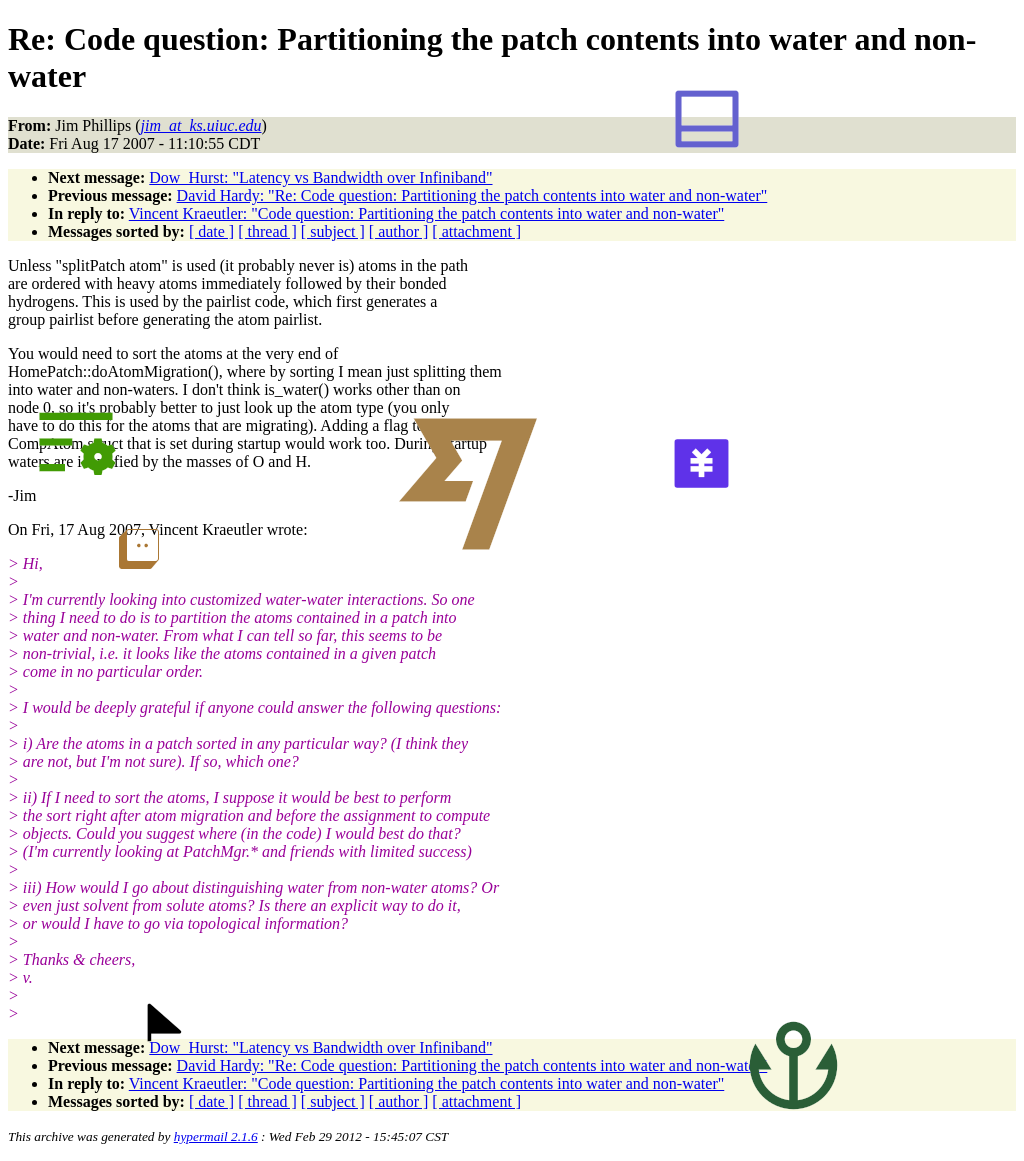 Image resolution: width=1024 pixels, height=1161 pixels. What do you see at coordinates (139, 549) in the screenshot?
I see `BentoML platform logo` at bounding box center [139, 549].